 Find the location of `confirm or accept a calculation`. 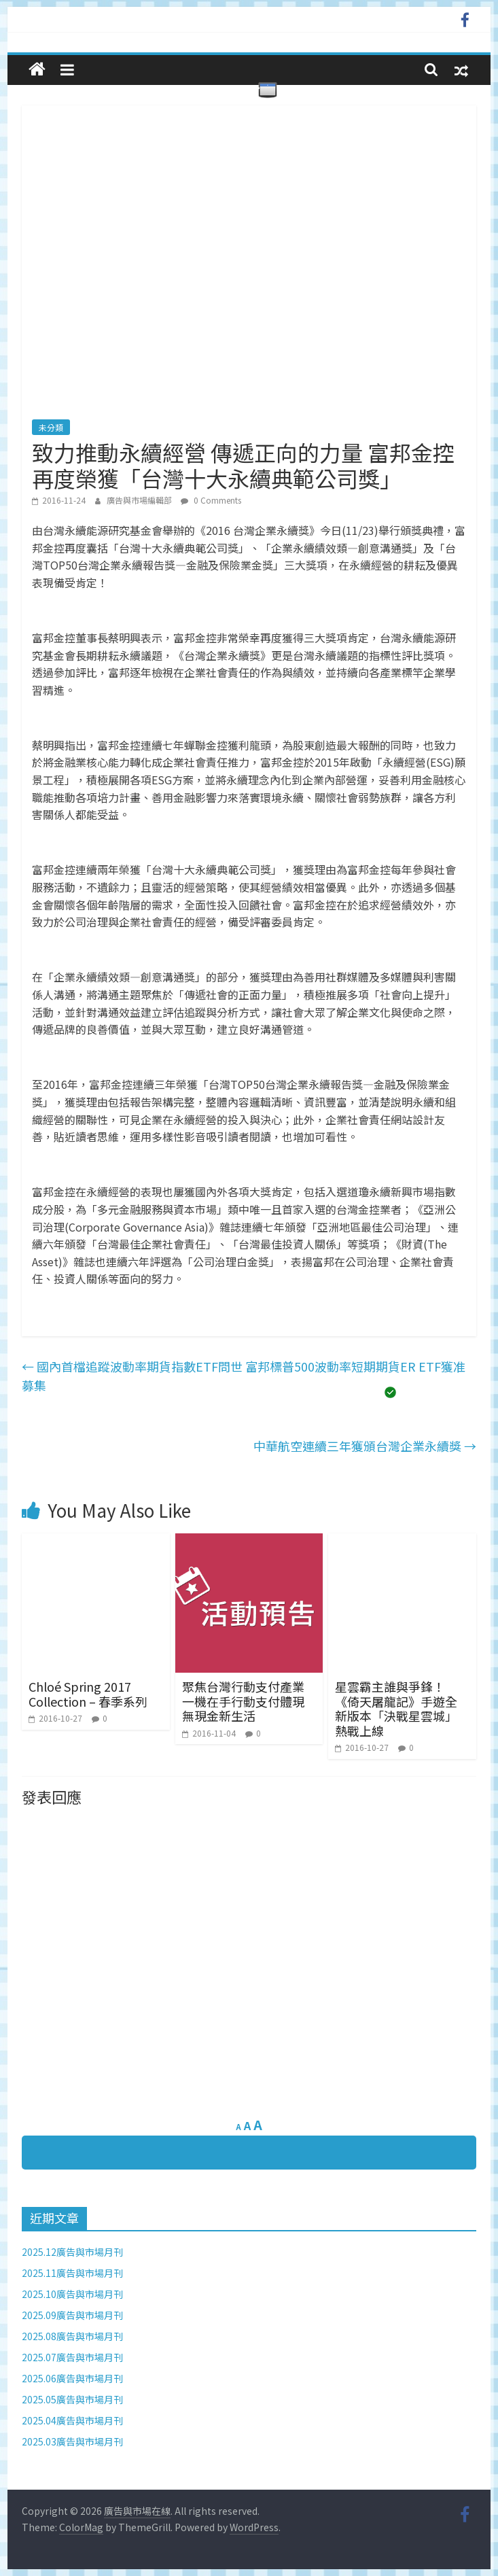

confirm or accept a calculation is located at coordinates (390, 1392).